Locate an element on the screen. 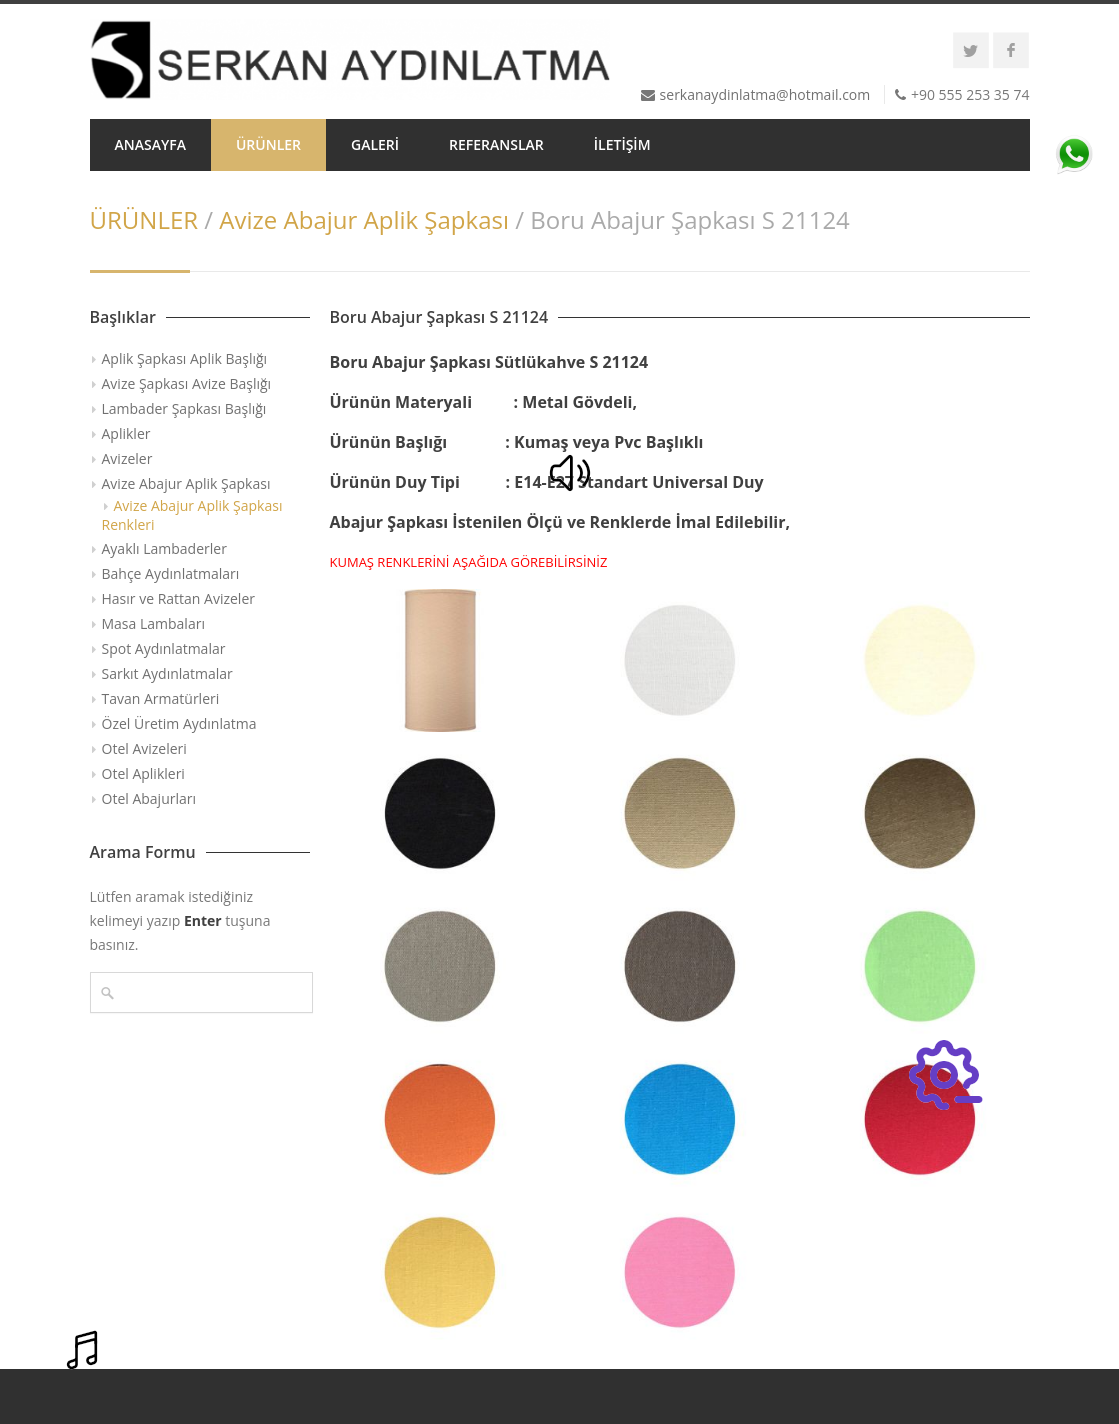 This screenshot has height=1424, width=1119. remove a setting or preference is located at coordinates (944, 1075).